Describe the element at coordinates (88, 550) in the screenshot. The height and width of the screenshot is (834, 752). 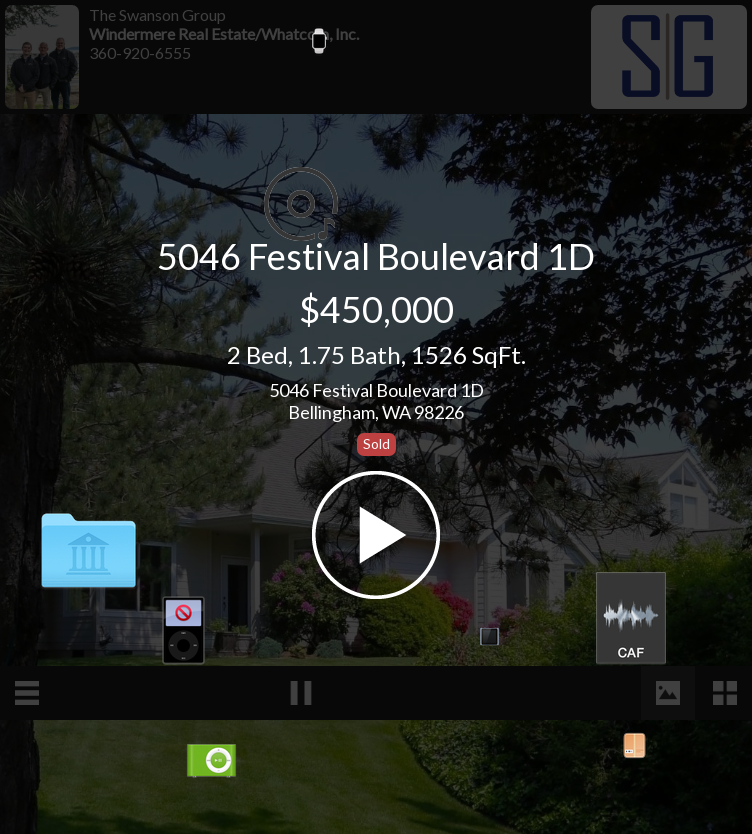
I see `access the system library folder` at that location.